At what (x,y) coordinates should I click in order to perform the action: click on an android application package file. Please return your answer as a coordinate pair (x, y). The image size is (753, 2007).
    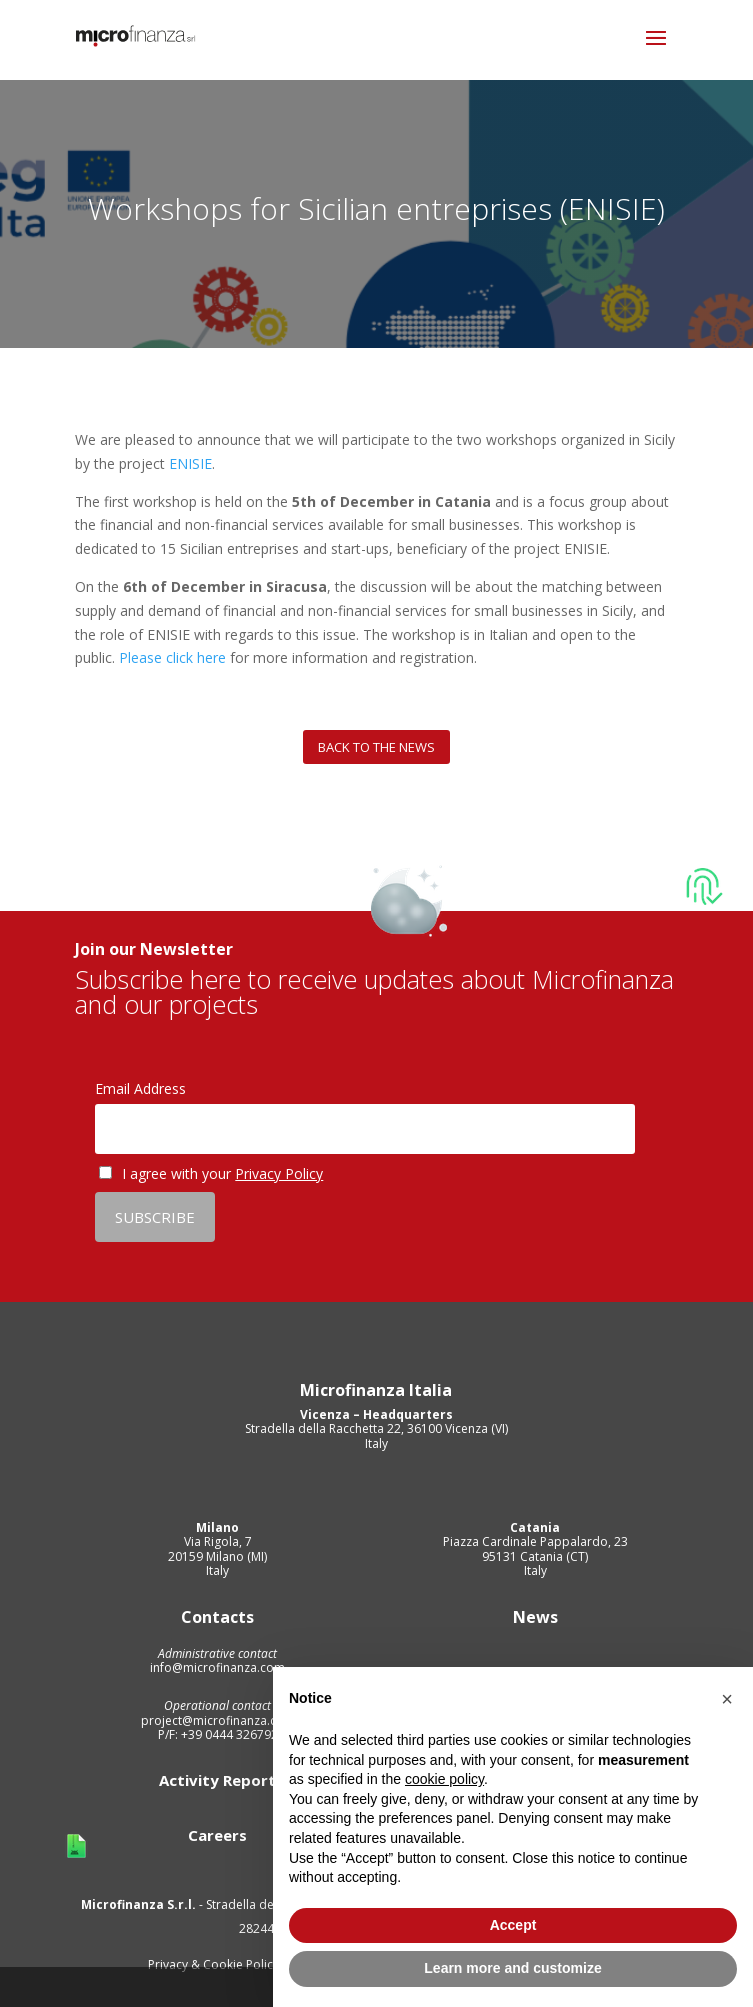
    Looking at the image, I should click on (76, 1846).